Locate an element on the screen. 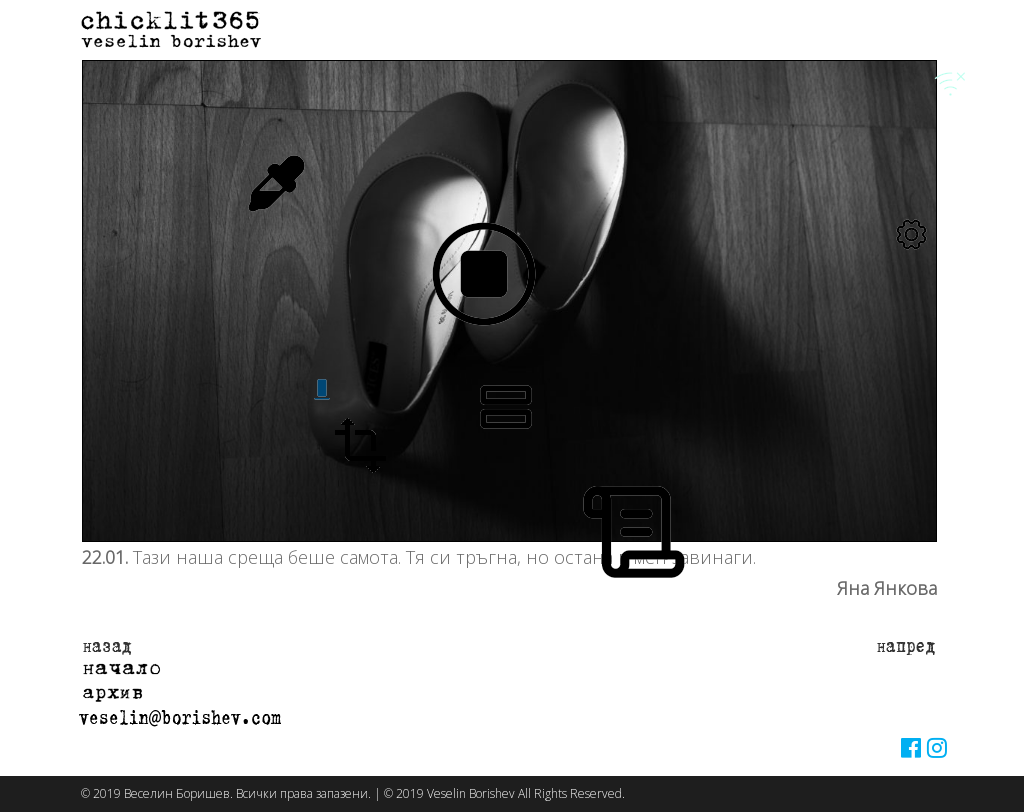 Image resolution: width=1024 pixels, height=812 pixels. transform or resize an image is located at coordinates (360, 445).